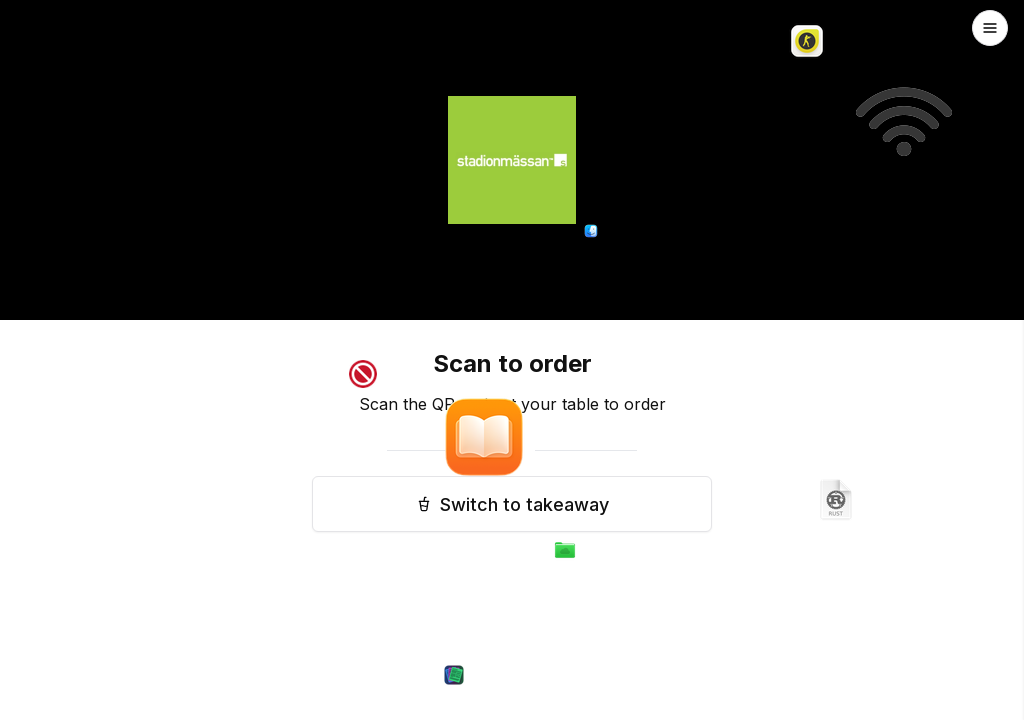 The width and height of the screenshot is (1024, 720). What do you see at coordinates (836, 500) in the screenshot?
I see `a rust programming language source file` at bounding box center [836, 500].